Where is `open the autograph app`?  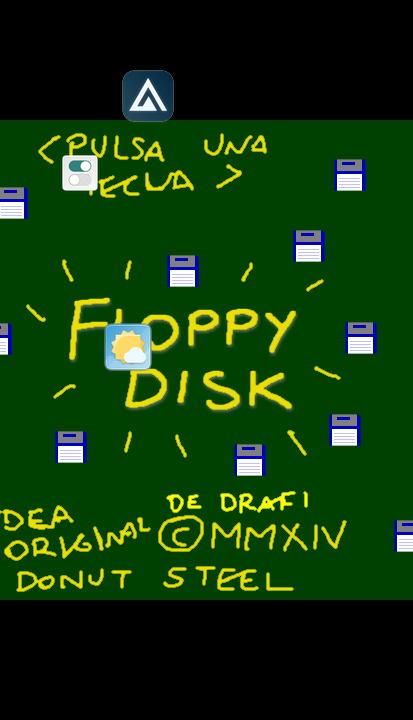
open the autograph app is located at coordinates (148, 96).